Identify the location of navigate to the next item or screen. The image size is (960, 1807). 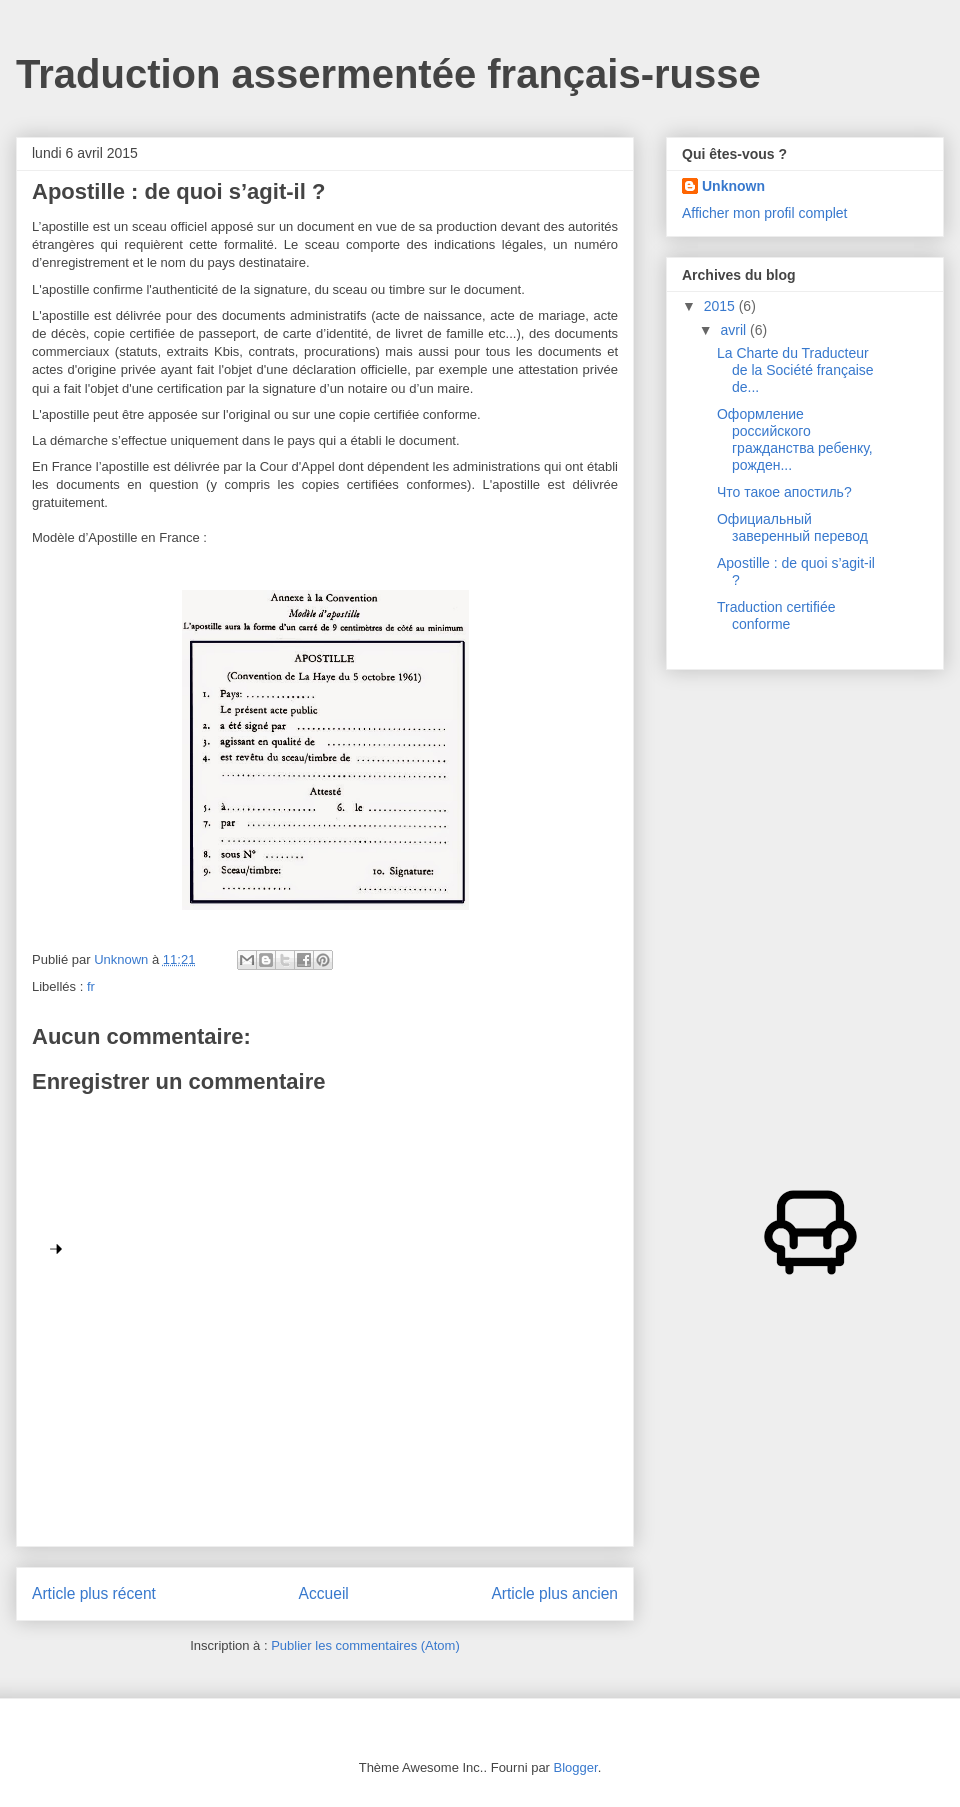
(56, 1249).